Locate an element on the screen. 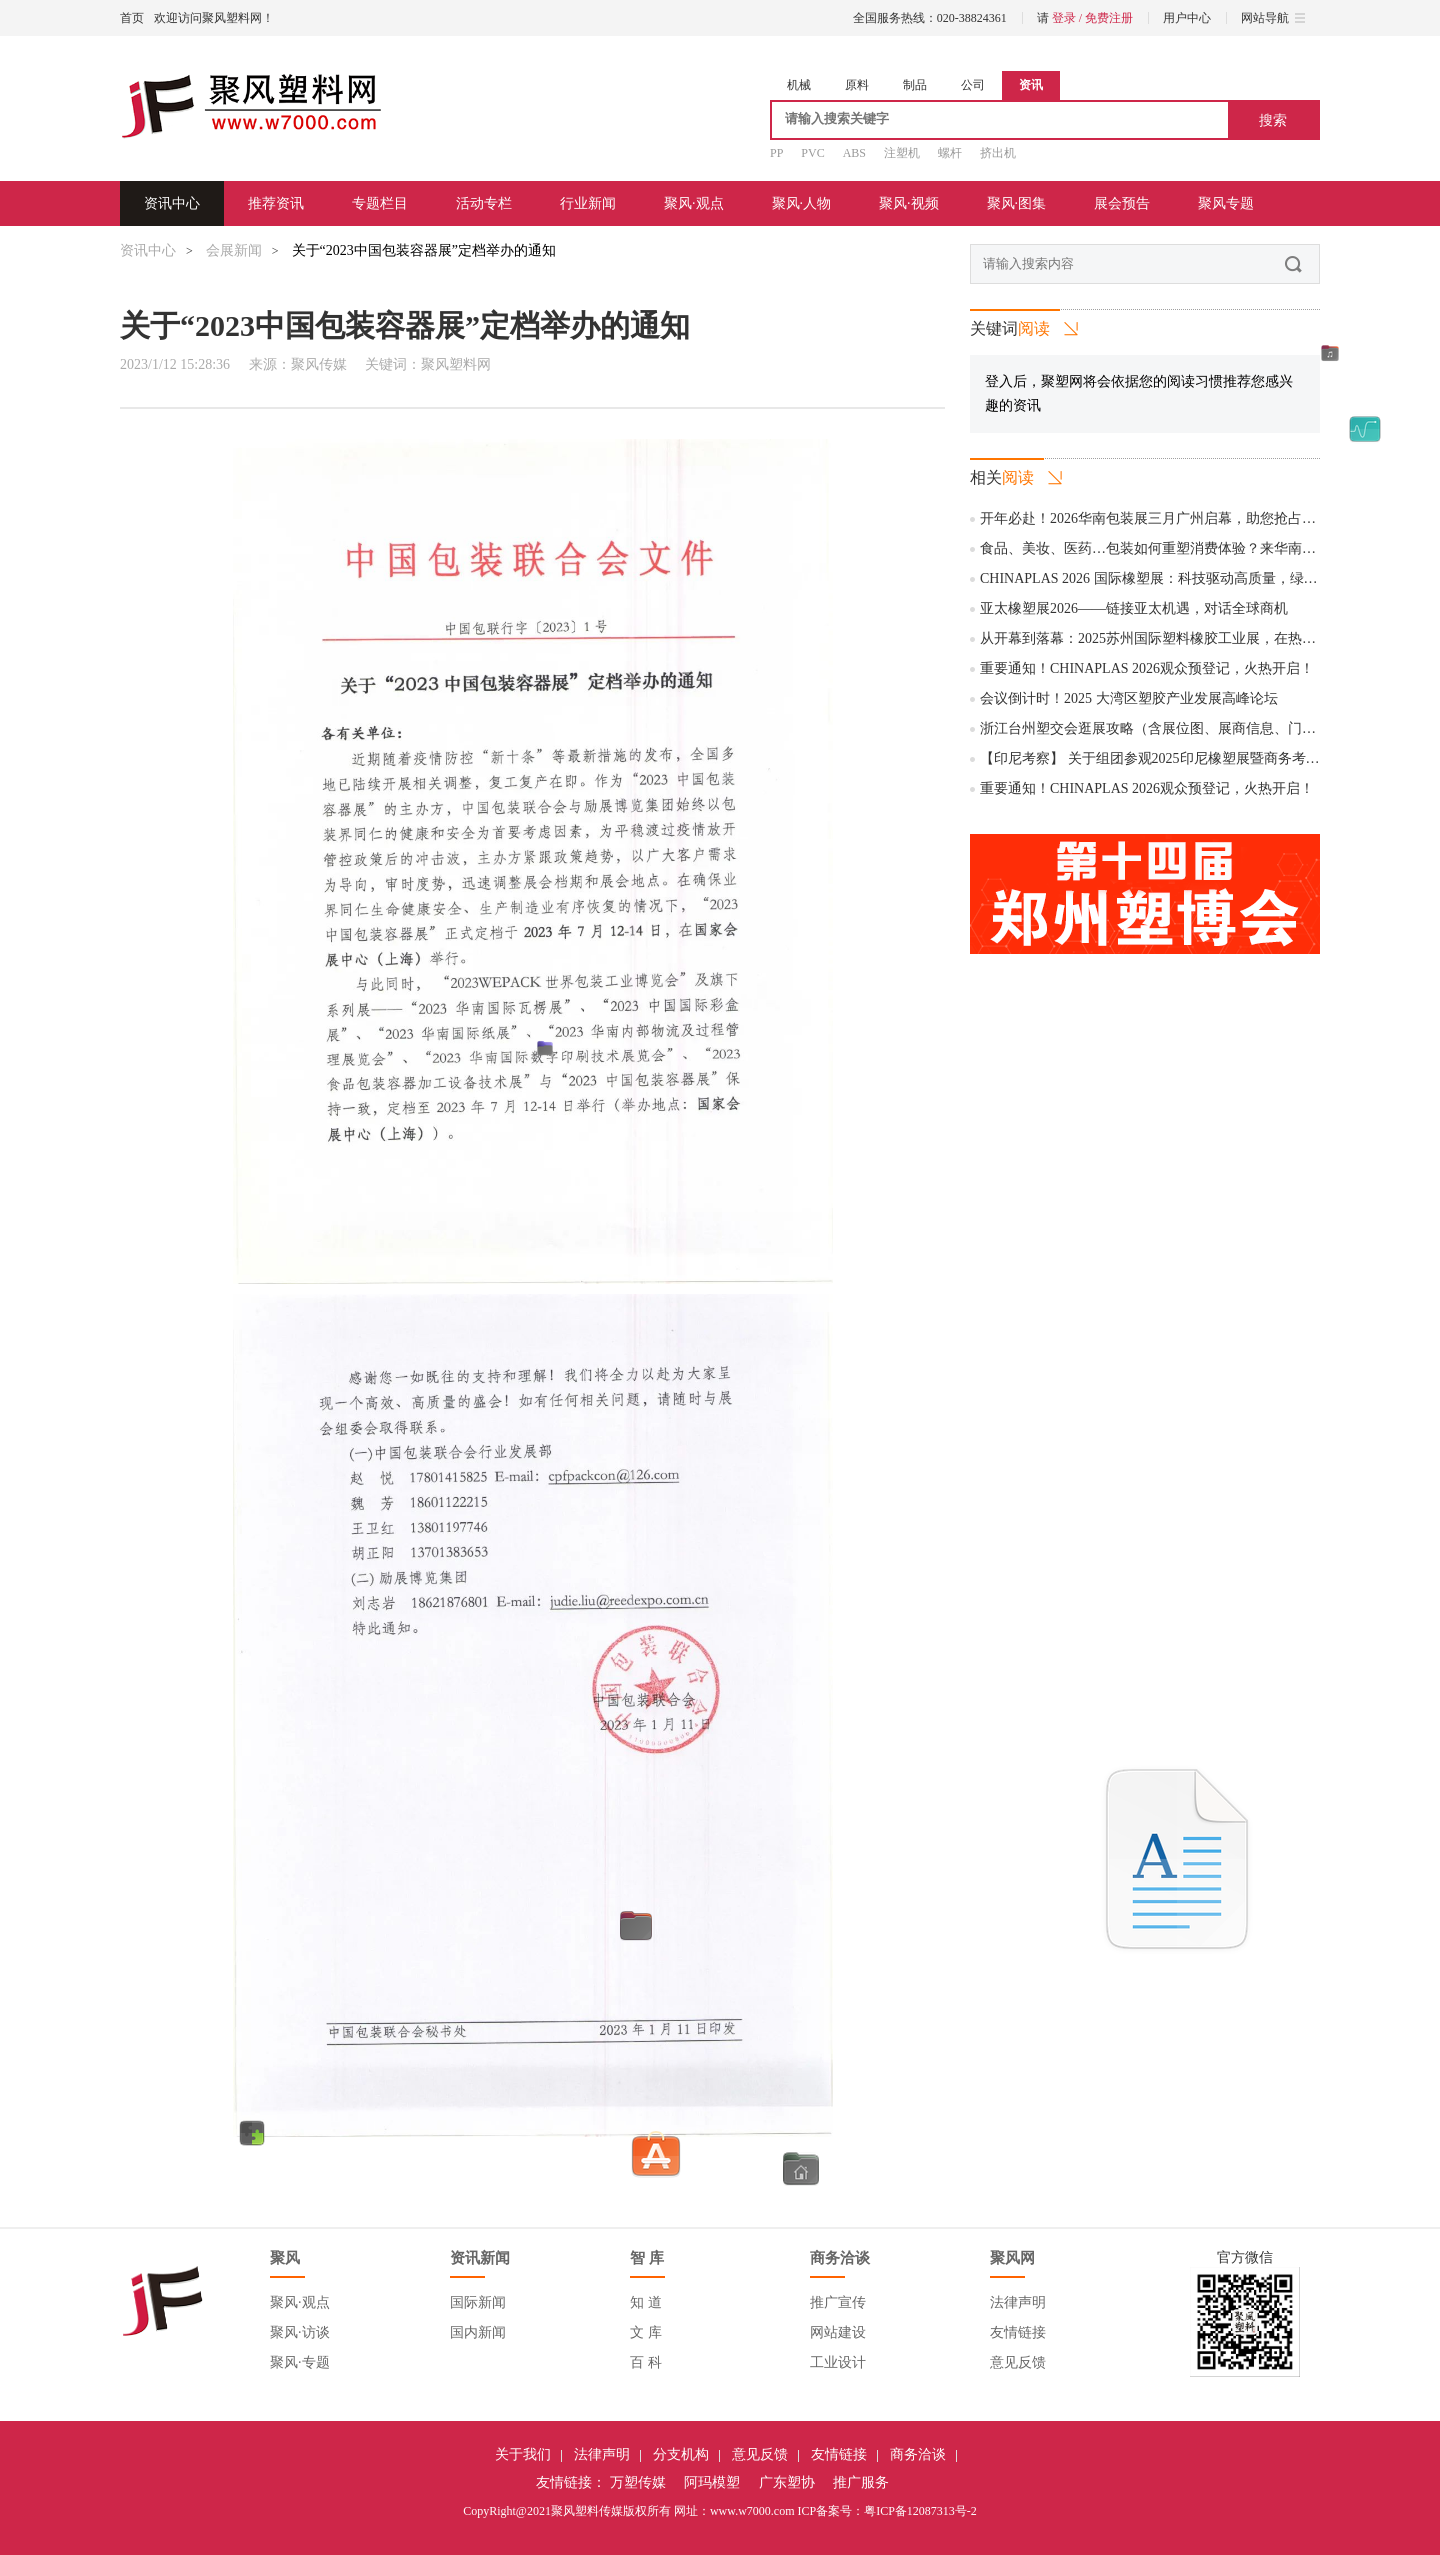  open a folder or directory is located at coordinates (636, 1925).